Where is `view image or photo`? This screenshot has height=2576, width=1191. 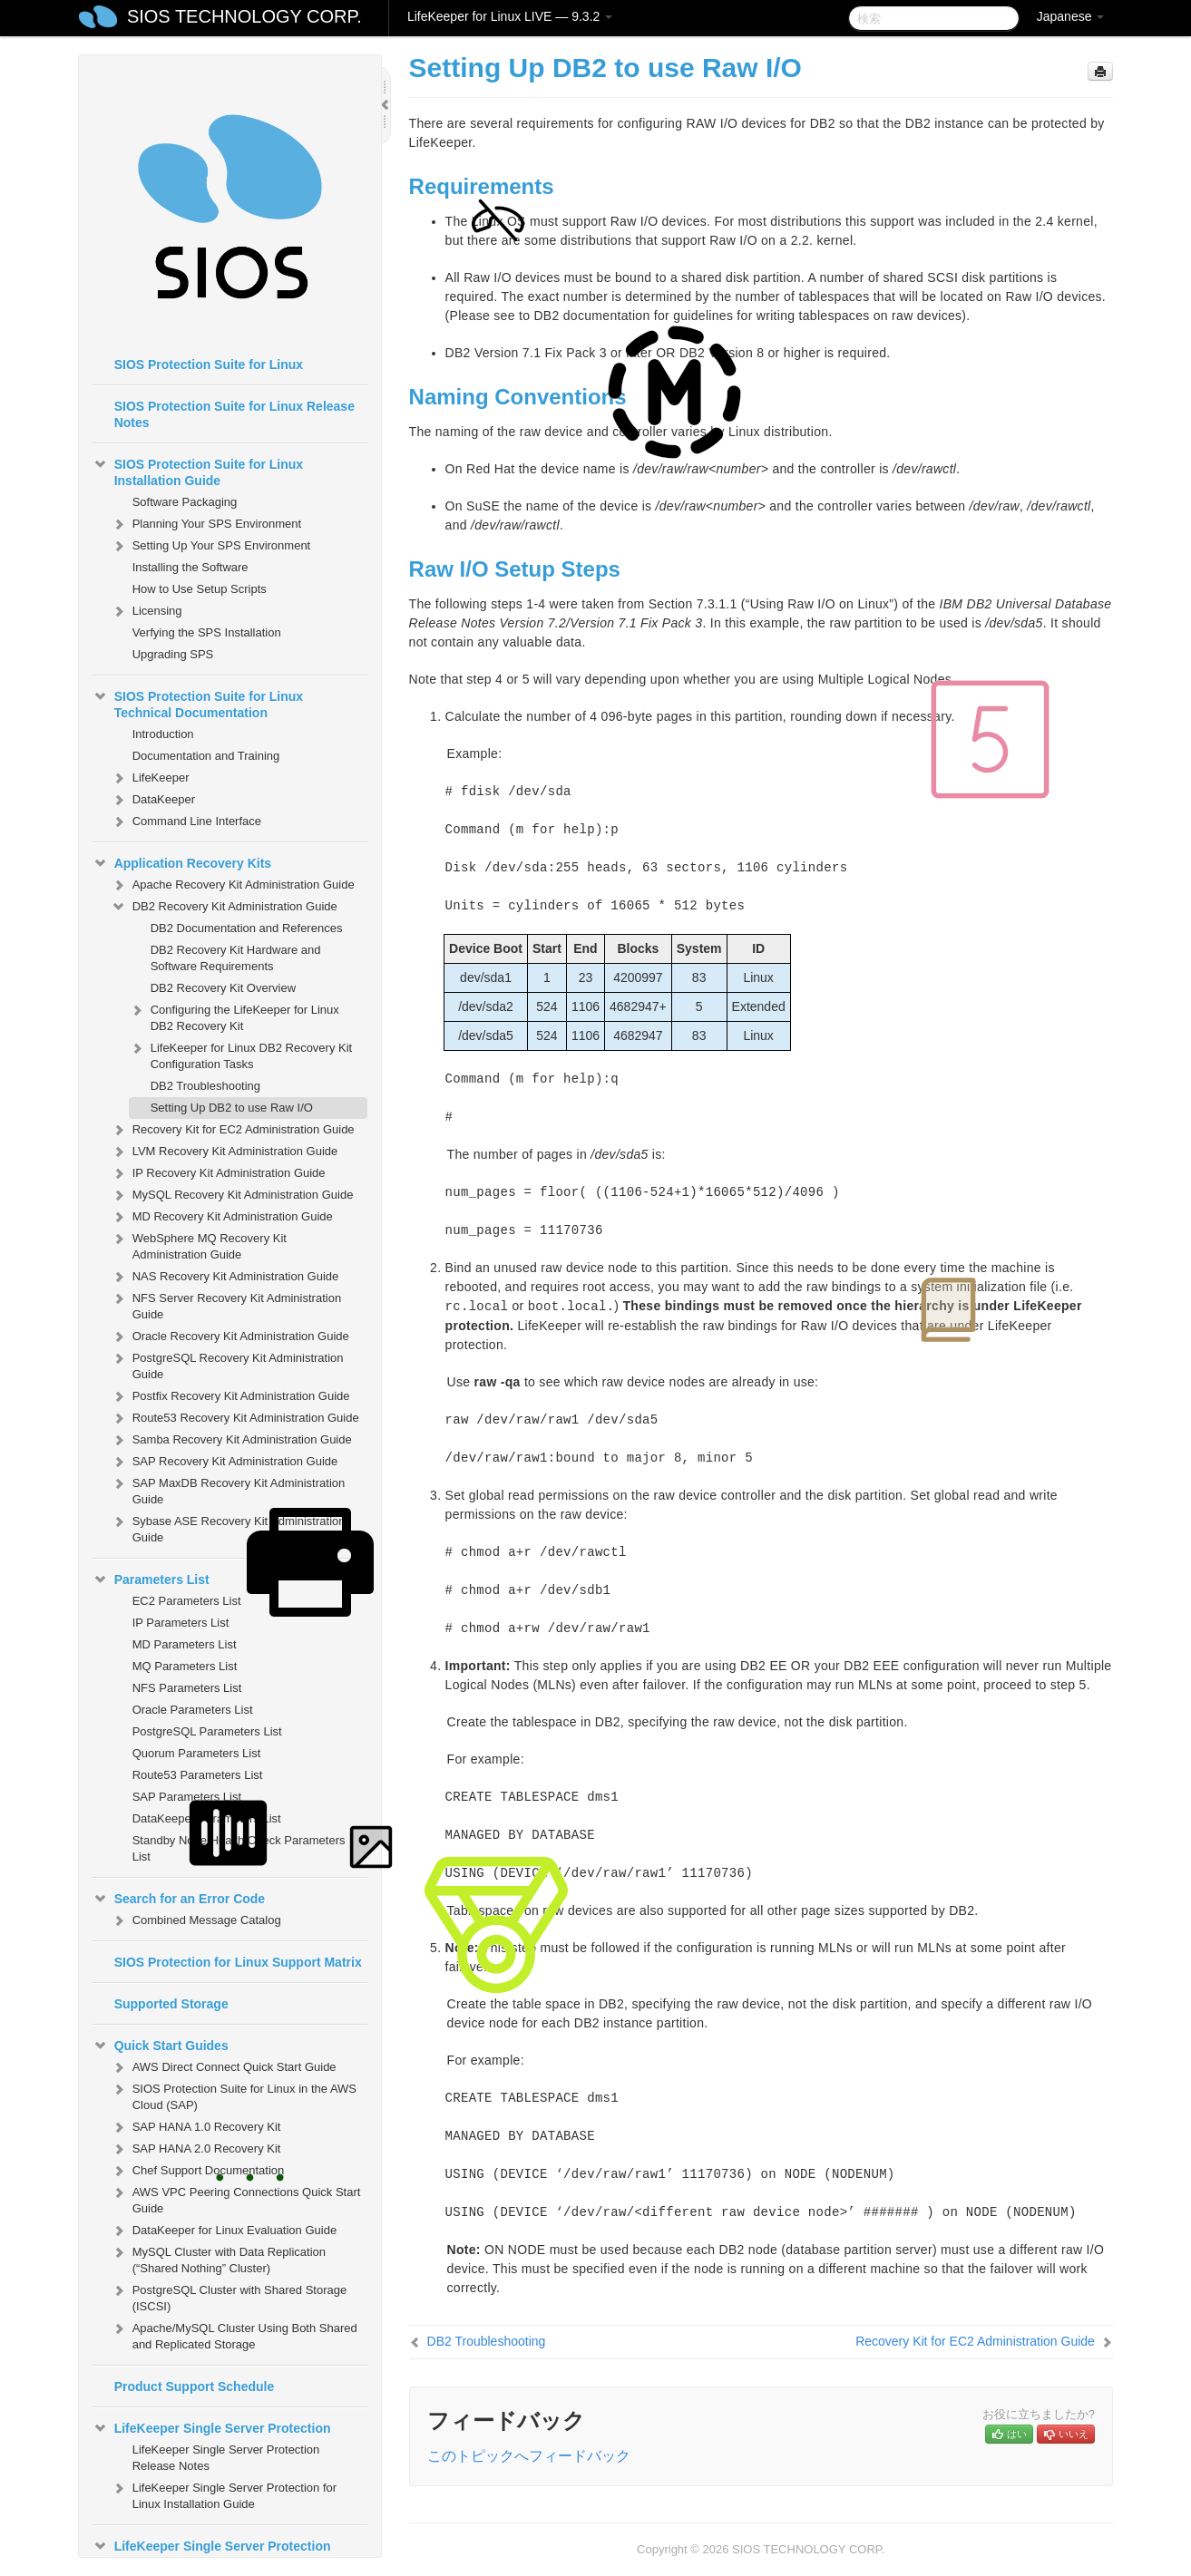 view image or photo is located at coordinates (371, 1847).